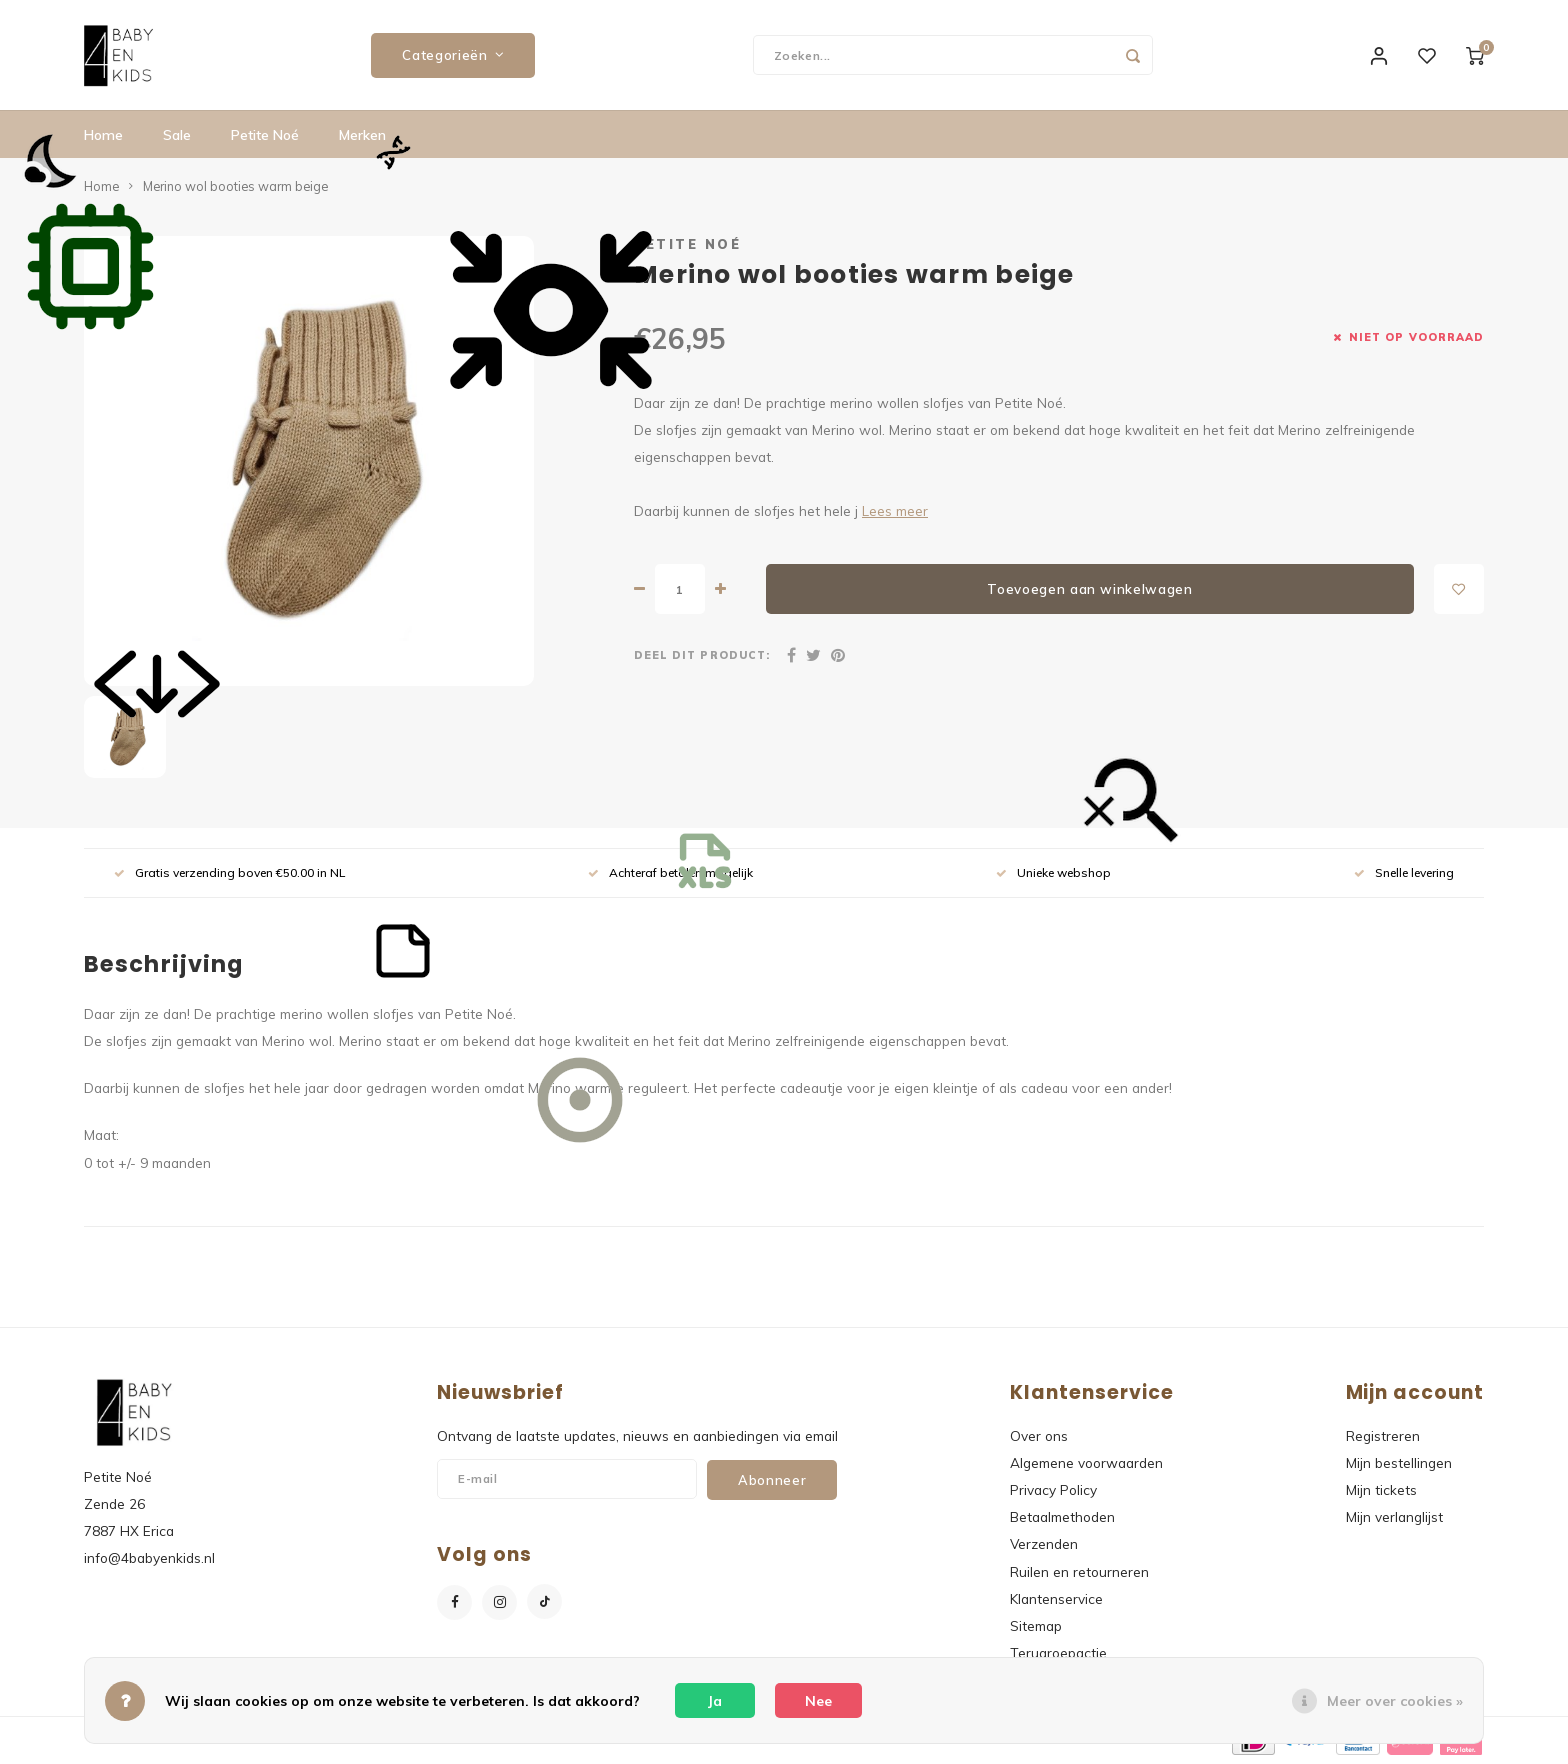  I want to click on access genetic or DNA-related information, so click(393, 152).